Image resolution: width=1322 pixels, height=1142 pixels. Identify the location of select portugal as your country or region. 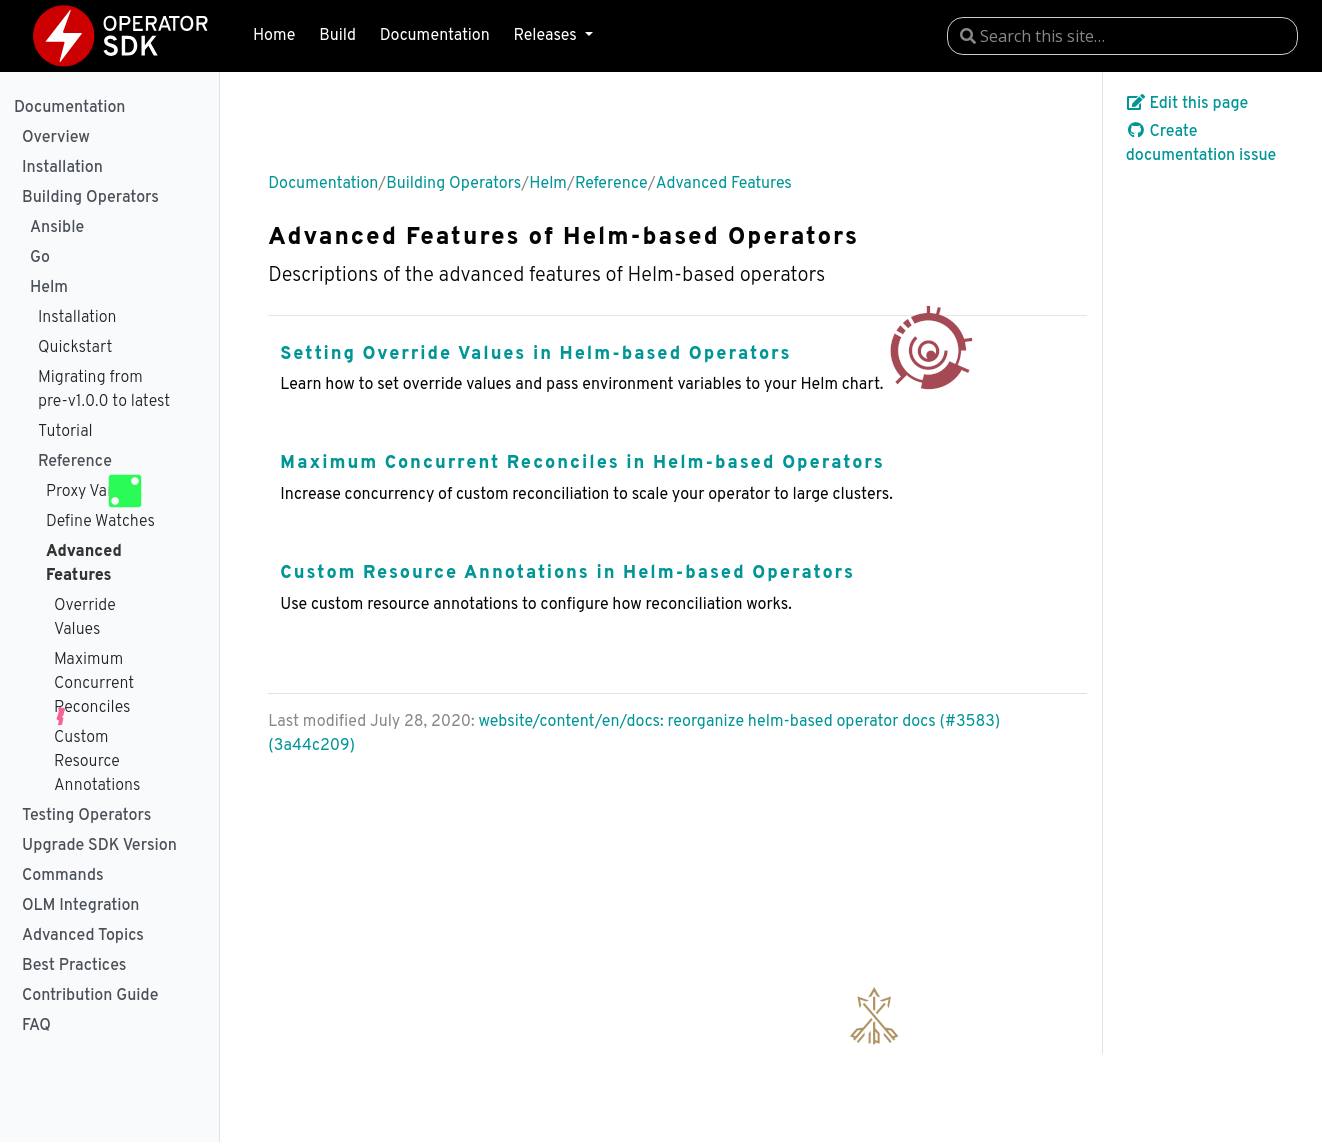
(61, 716).